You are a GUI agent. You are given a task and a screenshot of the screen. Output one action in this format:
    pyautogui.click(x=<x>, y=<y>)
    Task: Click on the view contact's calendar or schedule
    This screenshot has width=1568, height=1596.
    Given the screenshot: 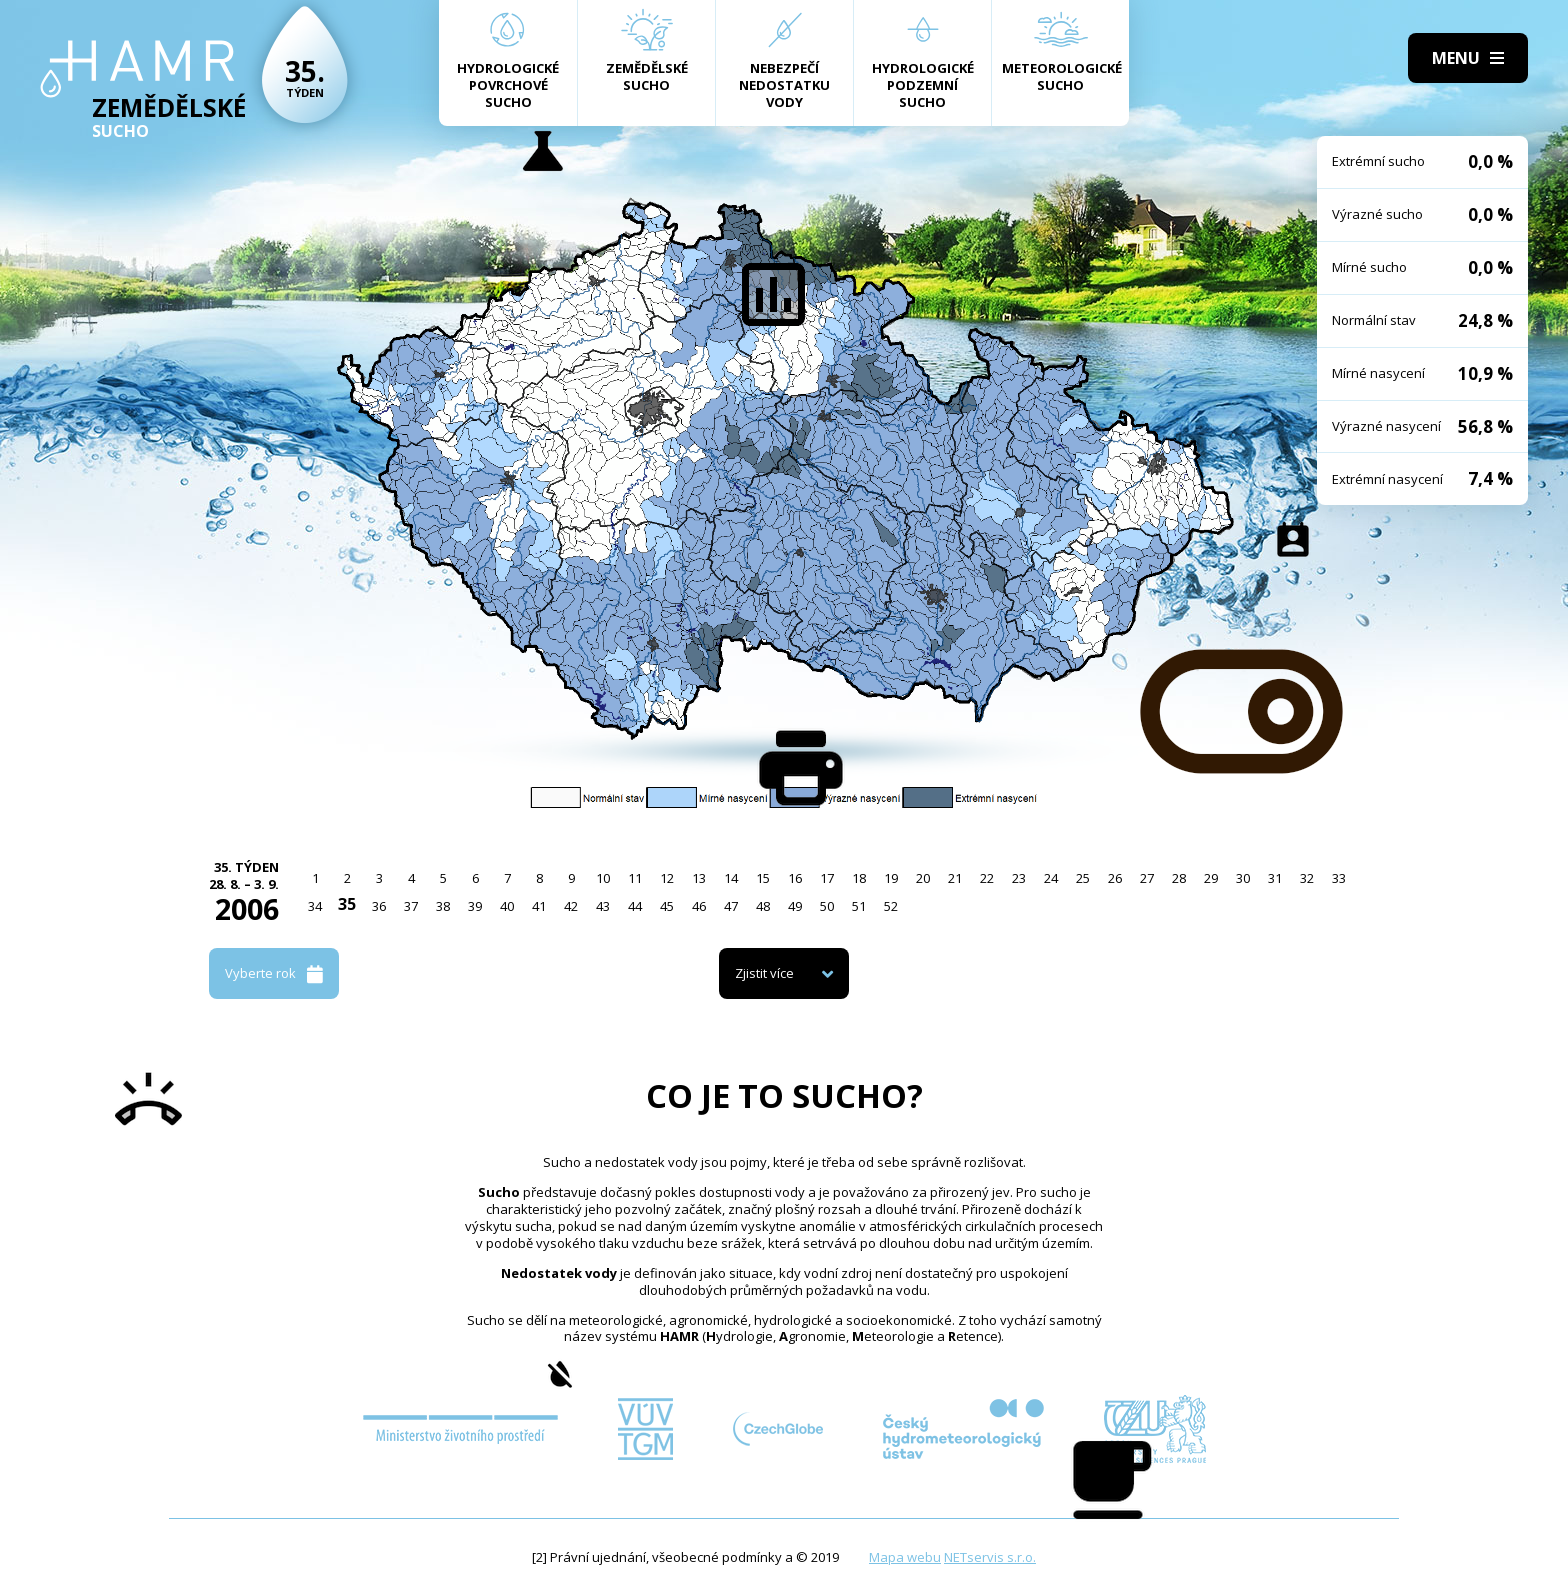 What is the action you would take?
    pyautogui.click(x=1293, y=541)
    